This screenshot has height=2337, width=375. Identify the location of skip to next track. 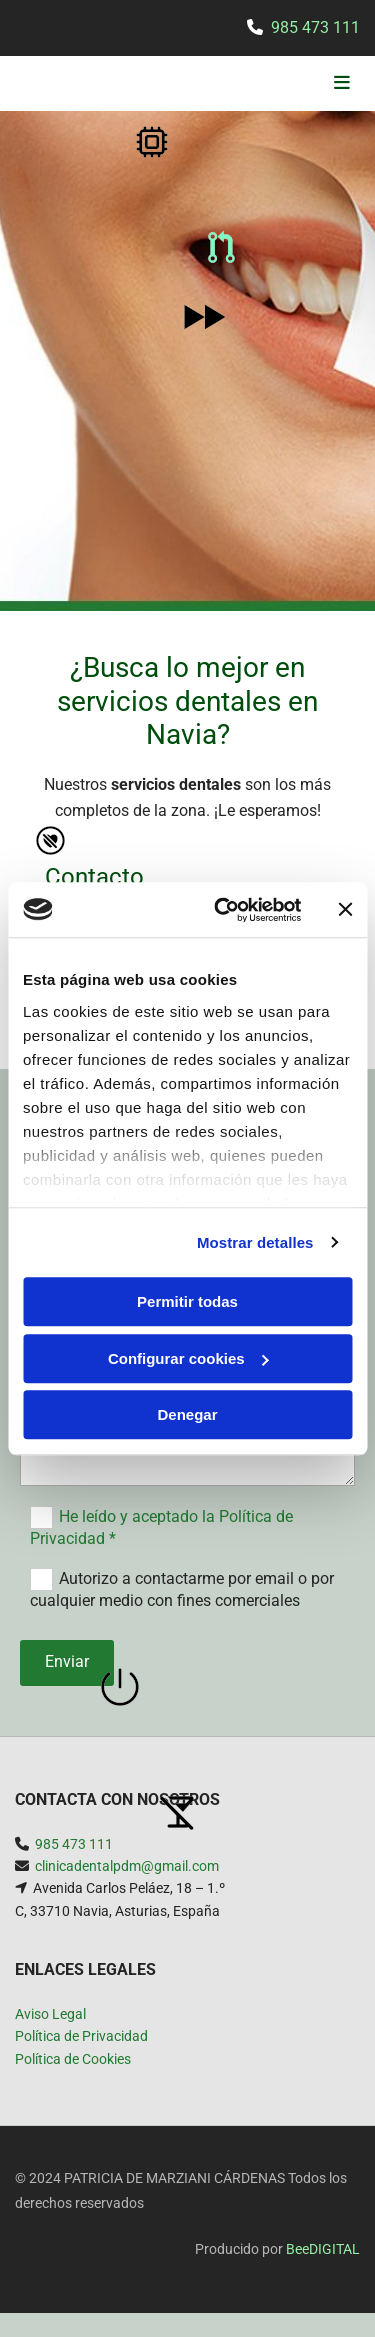
(205, 317).